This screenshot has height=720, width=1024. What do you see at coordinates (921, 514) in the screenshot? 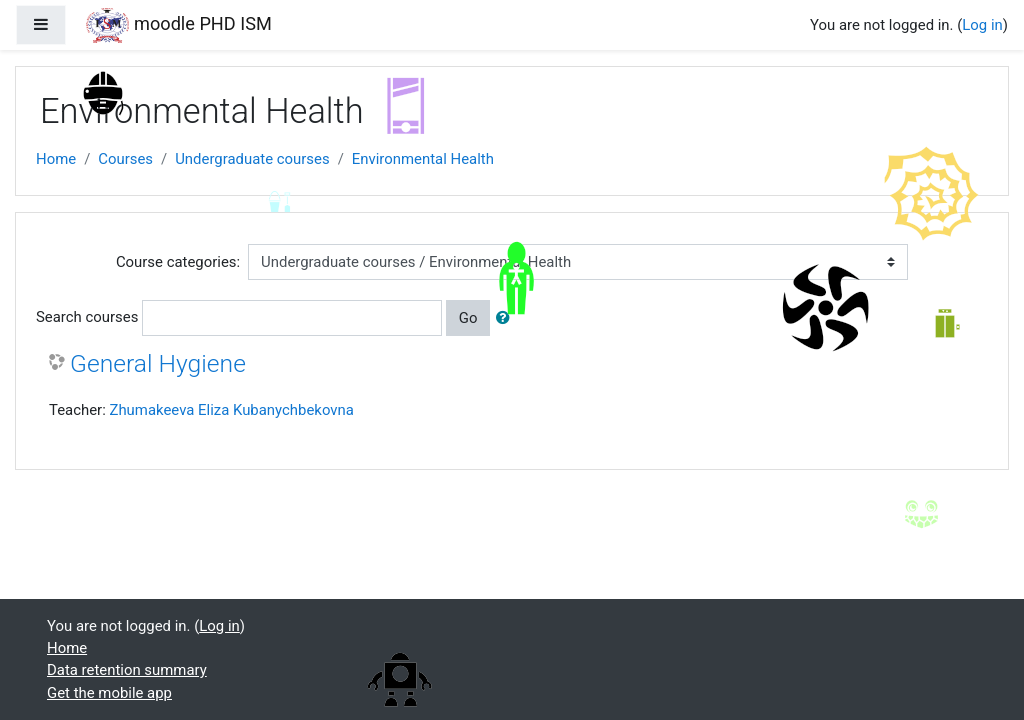
I see `a playful character or avatar icon` at bounding box center [921, 514].